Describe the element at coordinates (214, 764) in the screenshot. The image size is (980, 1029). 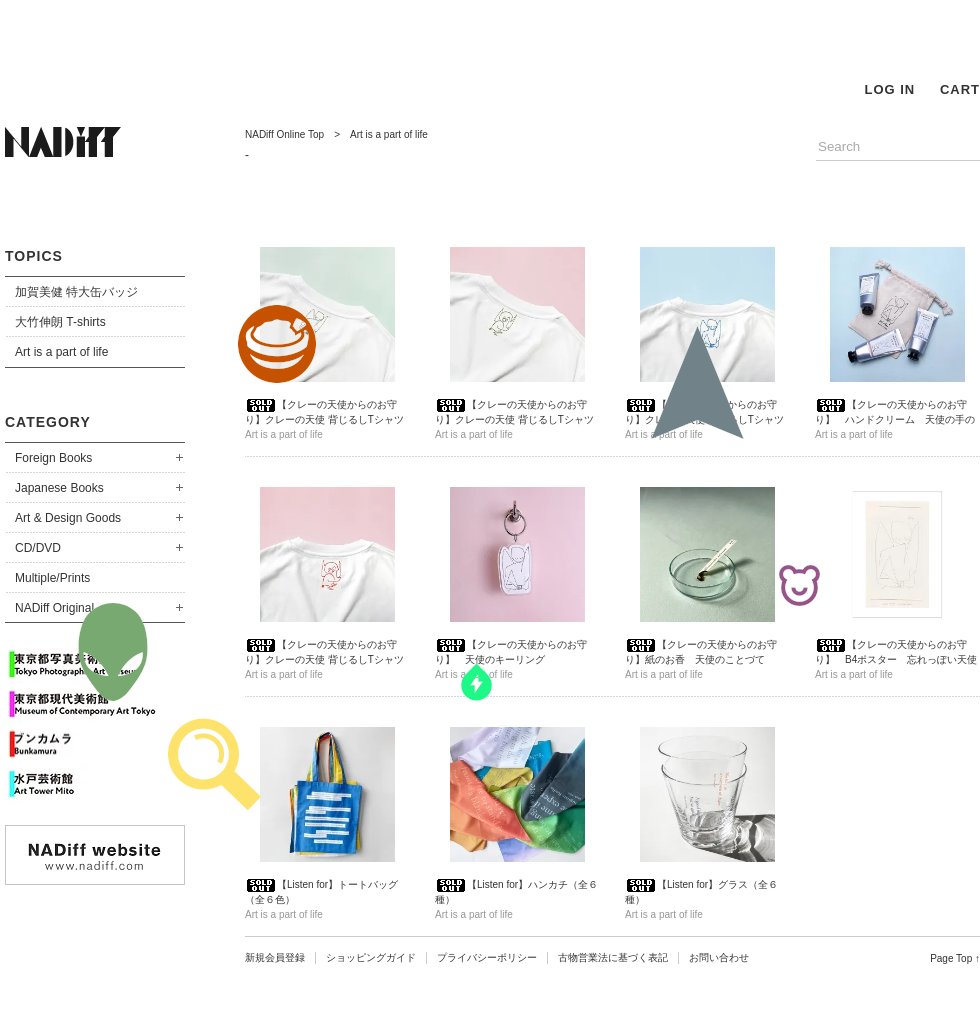
I see `open SearXNG privacy-focused search engine` at that location.